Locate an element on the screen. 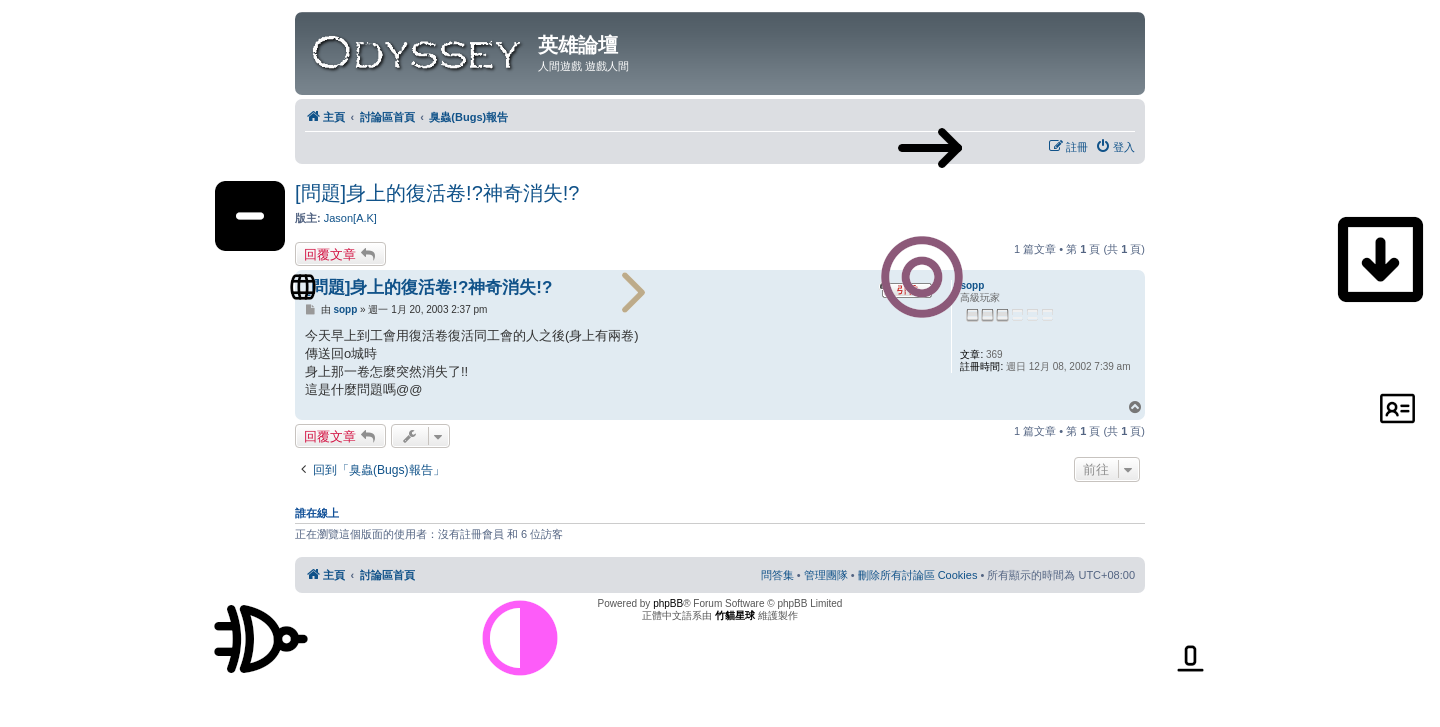 This screenshot has width=1440, height=727. navigate to the next item or page is located at coordinates (633, 292).